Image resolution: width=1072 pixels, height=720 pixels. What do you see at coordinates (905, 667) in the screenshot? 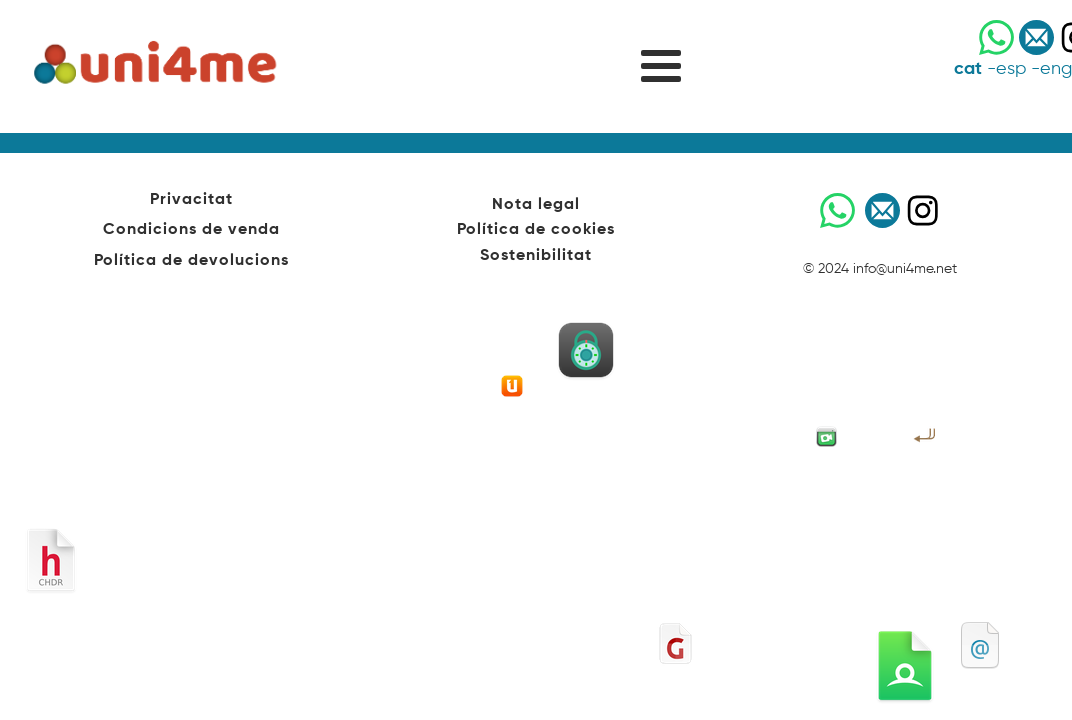
I see `a renderdoc capture file` at bounding box center [905, 667].